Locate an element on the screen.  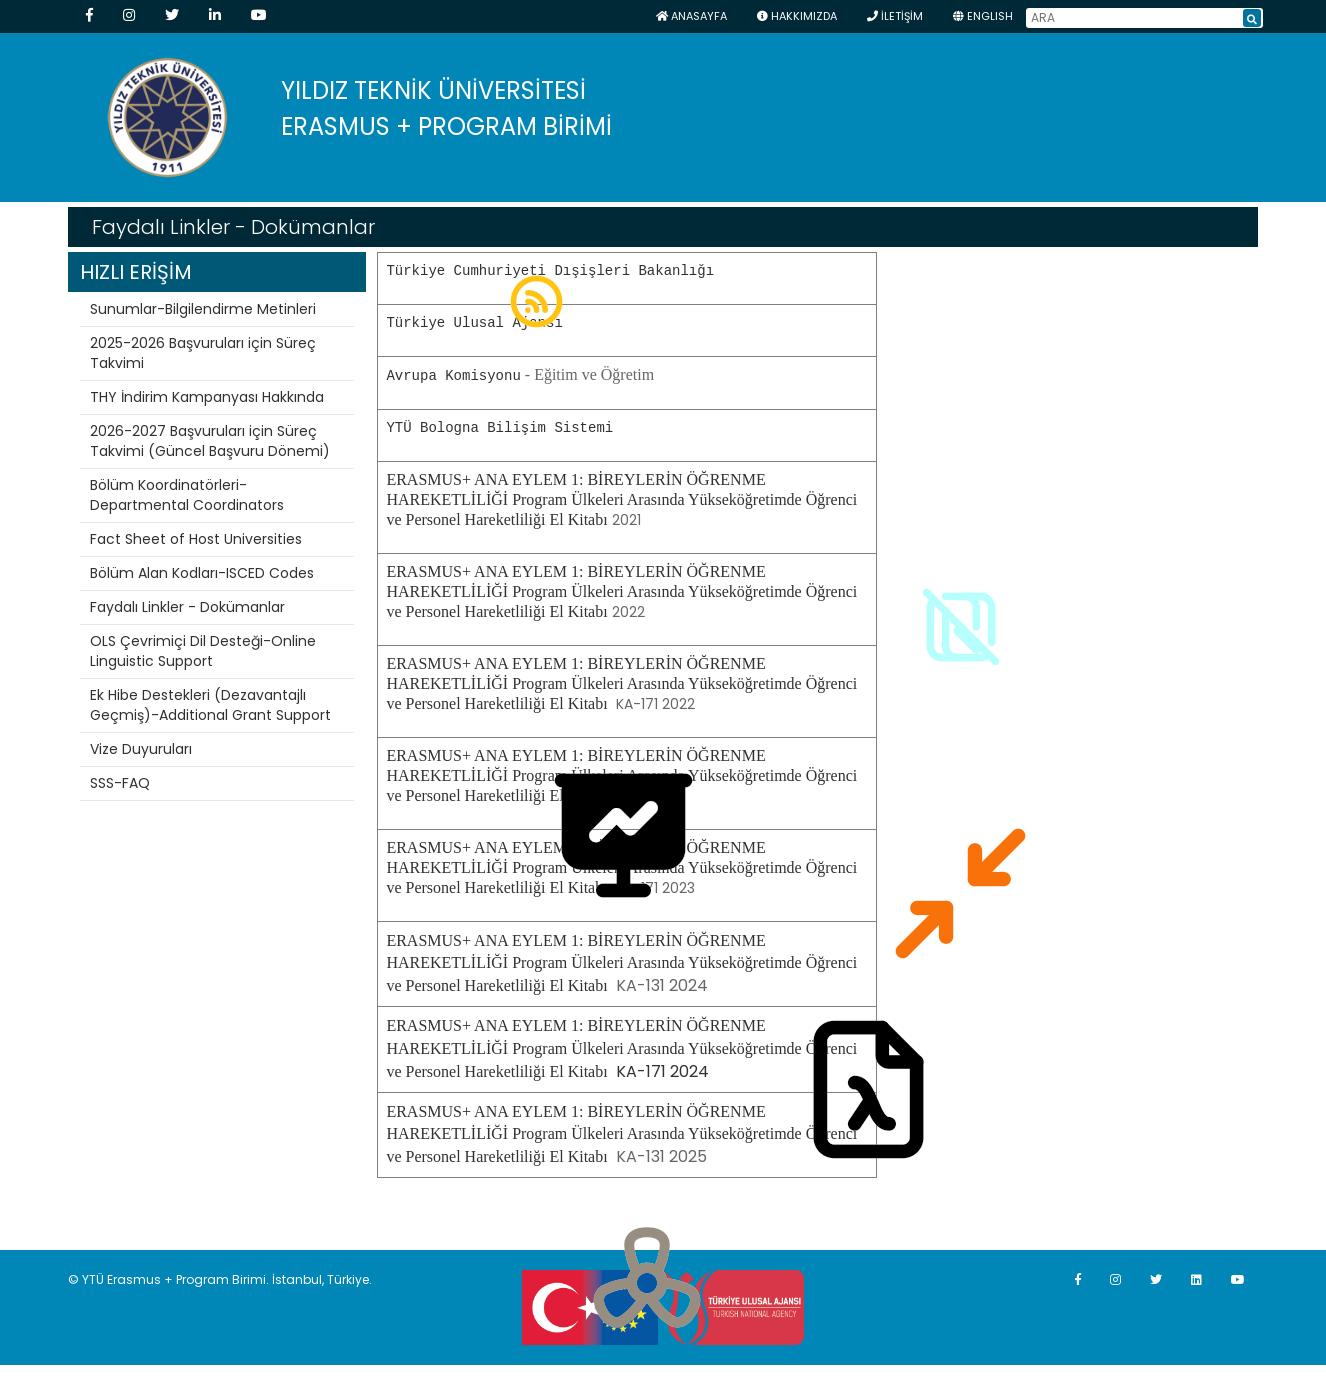
locate your airtag device is located at coordinates (536, 301).